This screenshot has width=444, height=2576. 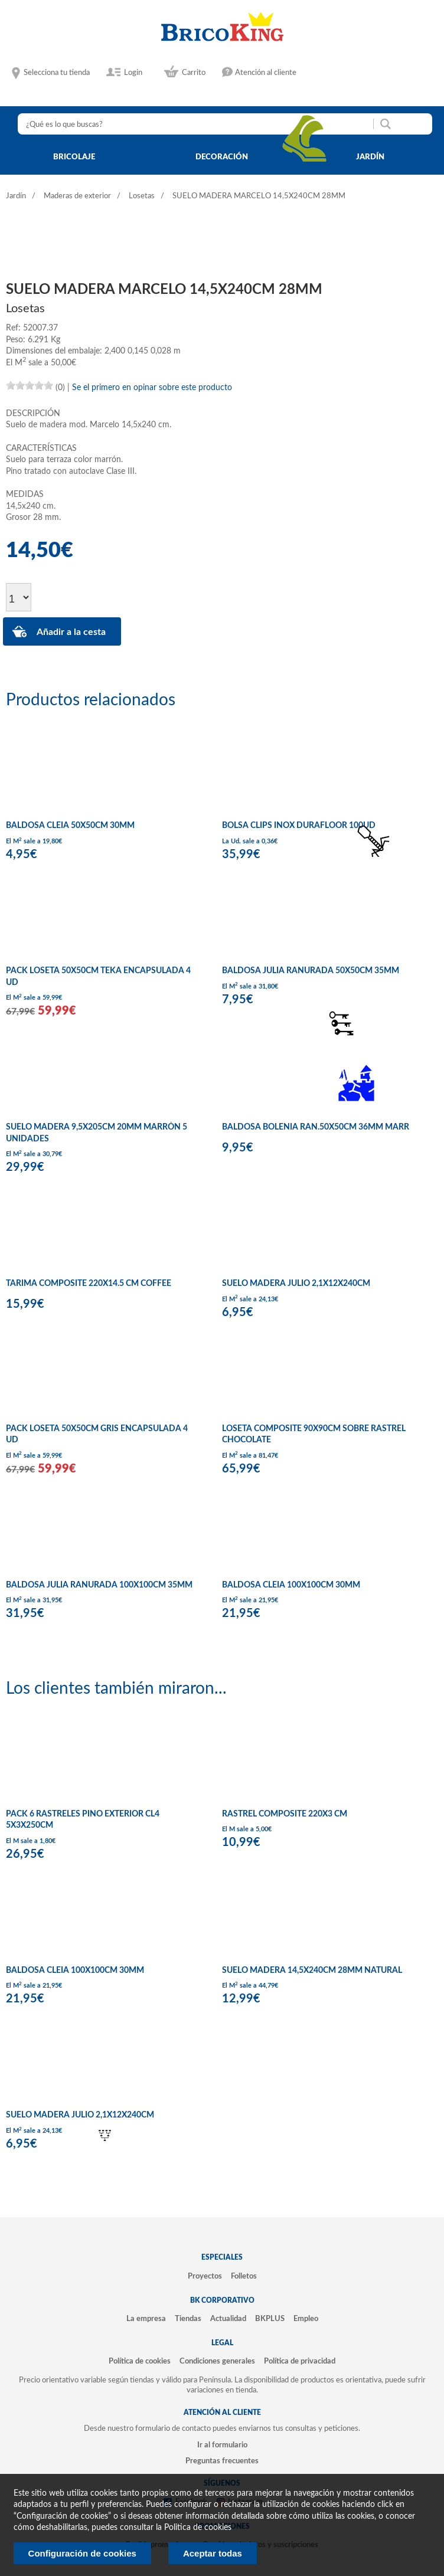 What do you see at coordinates (105, 2135) in the screenshot?
I see `view family tree or genealogy chart` at bounding box center [105, 2135].